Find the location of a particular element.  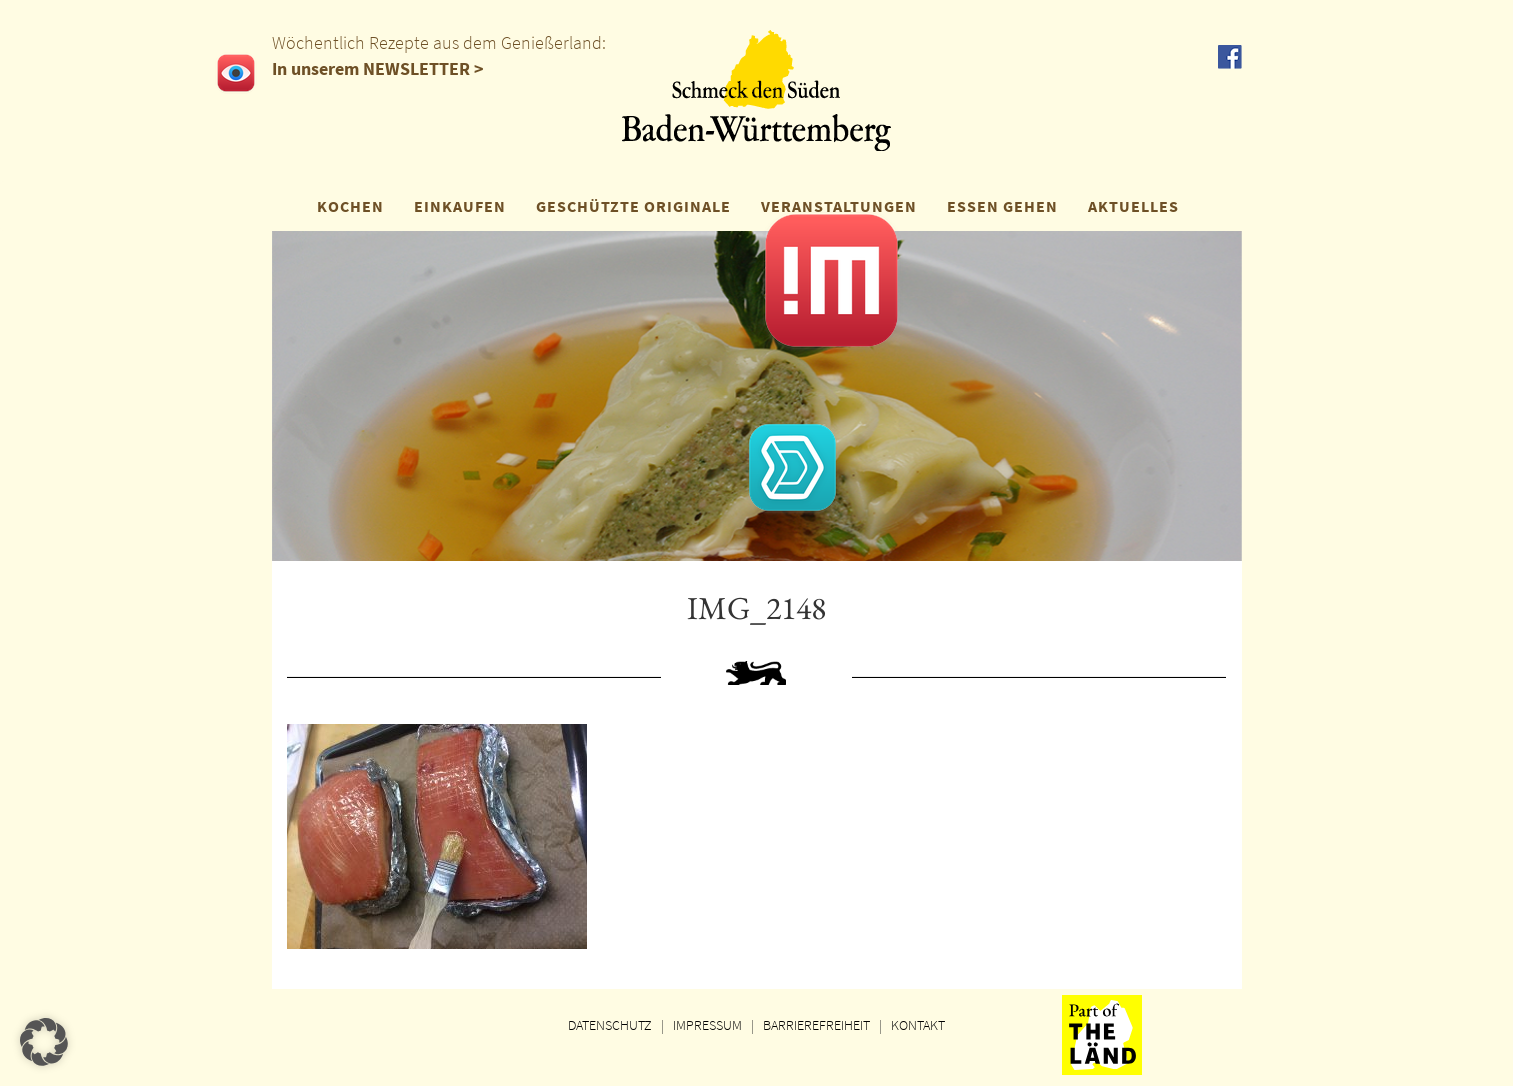

open aegisub subtitle editor is located at coordinates (236, 73).